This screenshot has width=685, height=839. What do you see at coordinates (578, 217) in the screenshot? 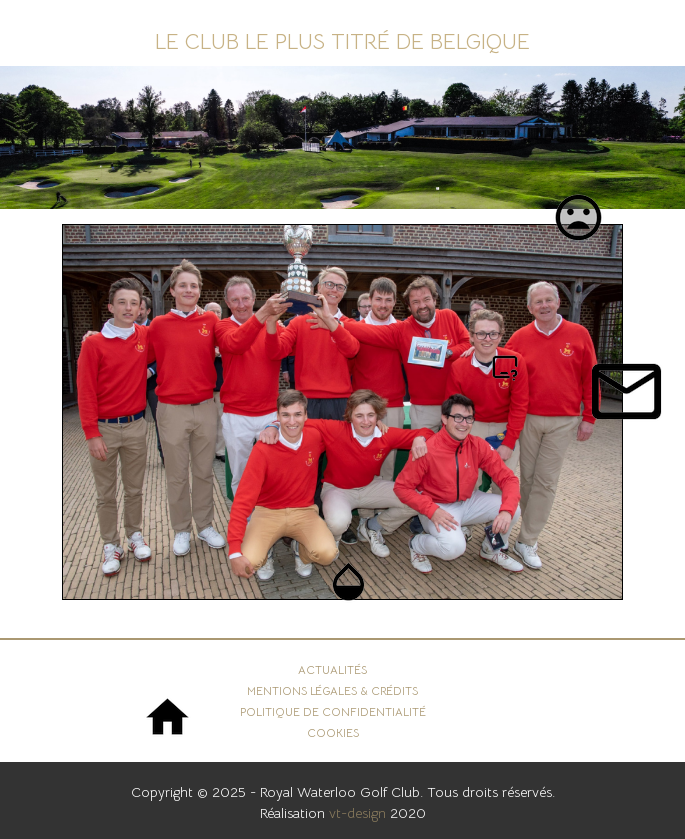
I see `indicate a negative reaction or dislike` at bounding box center [578, 217].